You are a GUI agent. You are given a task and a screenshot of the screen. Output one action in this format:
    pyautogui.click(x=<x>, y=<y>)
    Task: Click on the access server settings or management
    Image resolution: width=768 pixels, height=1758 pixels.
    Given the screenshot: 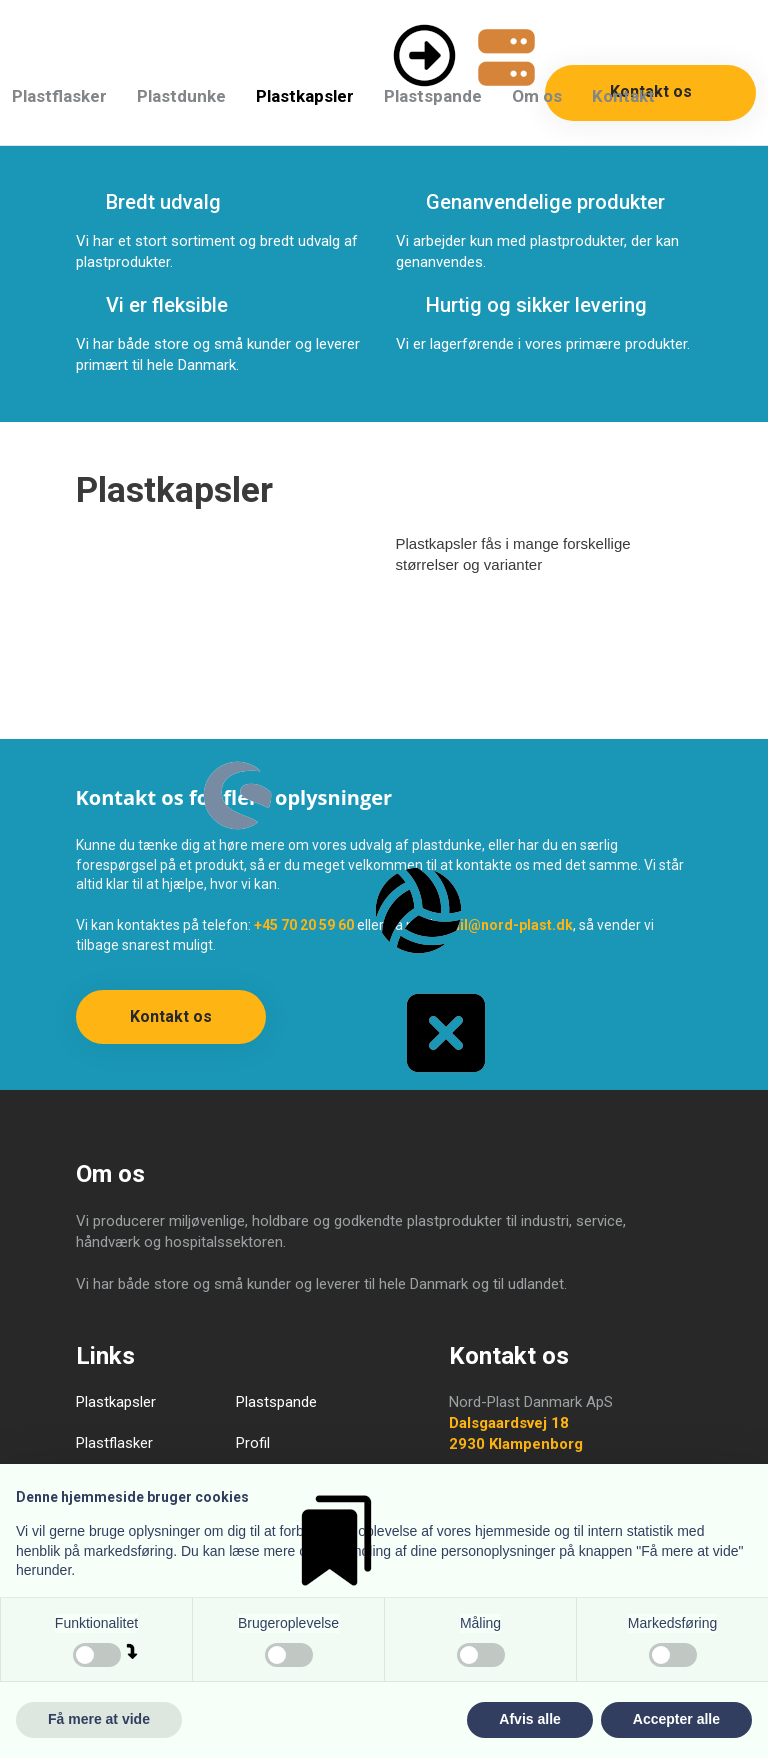 What is the action you would take?
    pyautogui.click(x=506, y=57)
    